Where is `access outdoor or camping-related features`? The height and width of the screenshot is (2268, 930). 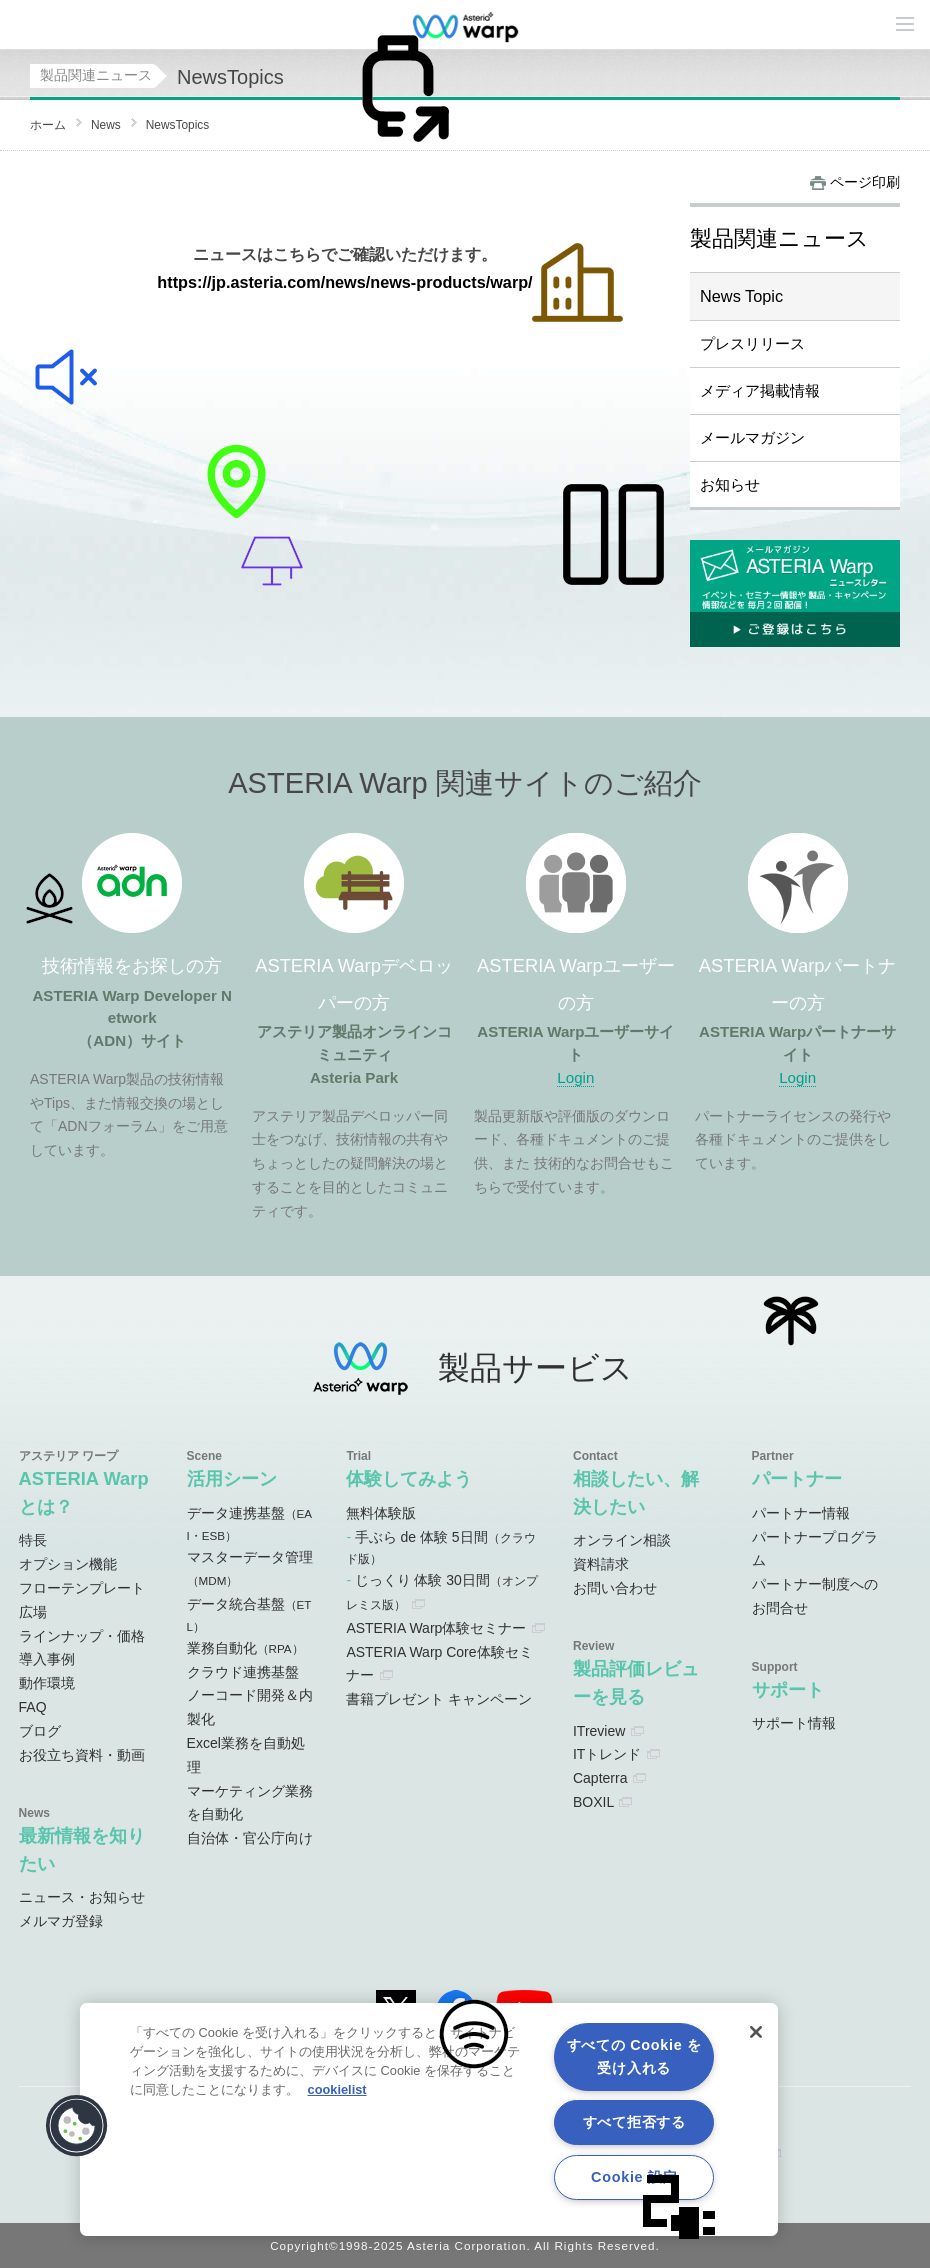
access outdoor or camping-related features is located at coordinates (49, 898).